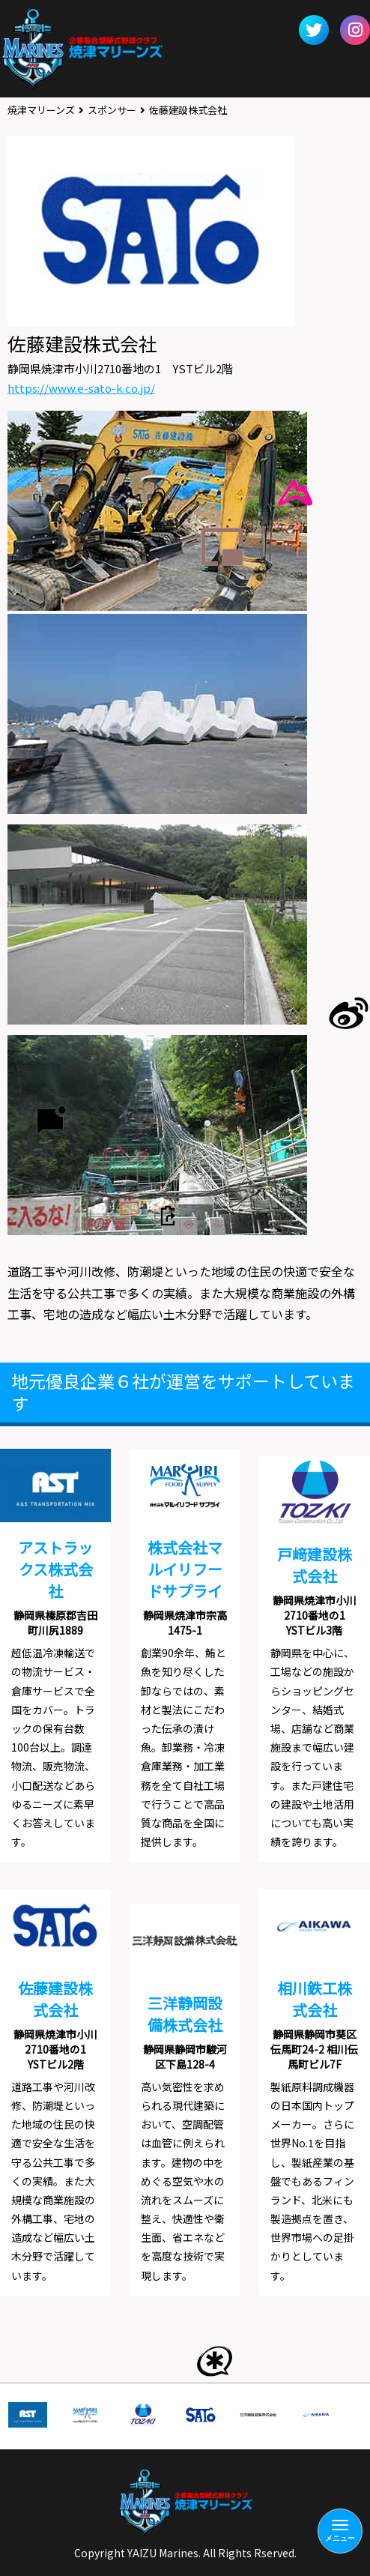 This screenshot has height=2576, width=370. I want to click on open Weibo app, so click(348, 1013).